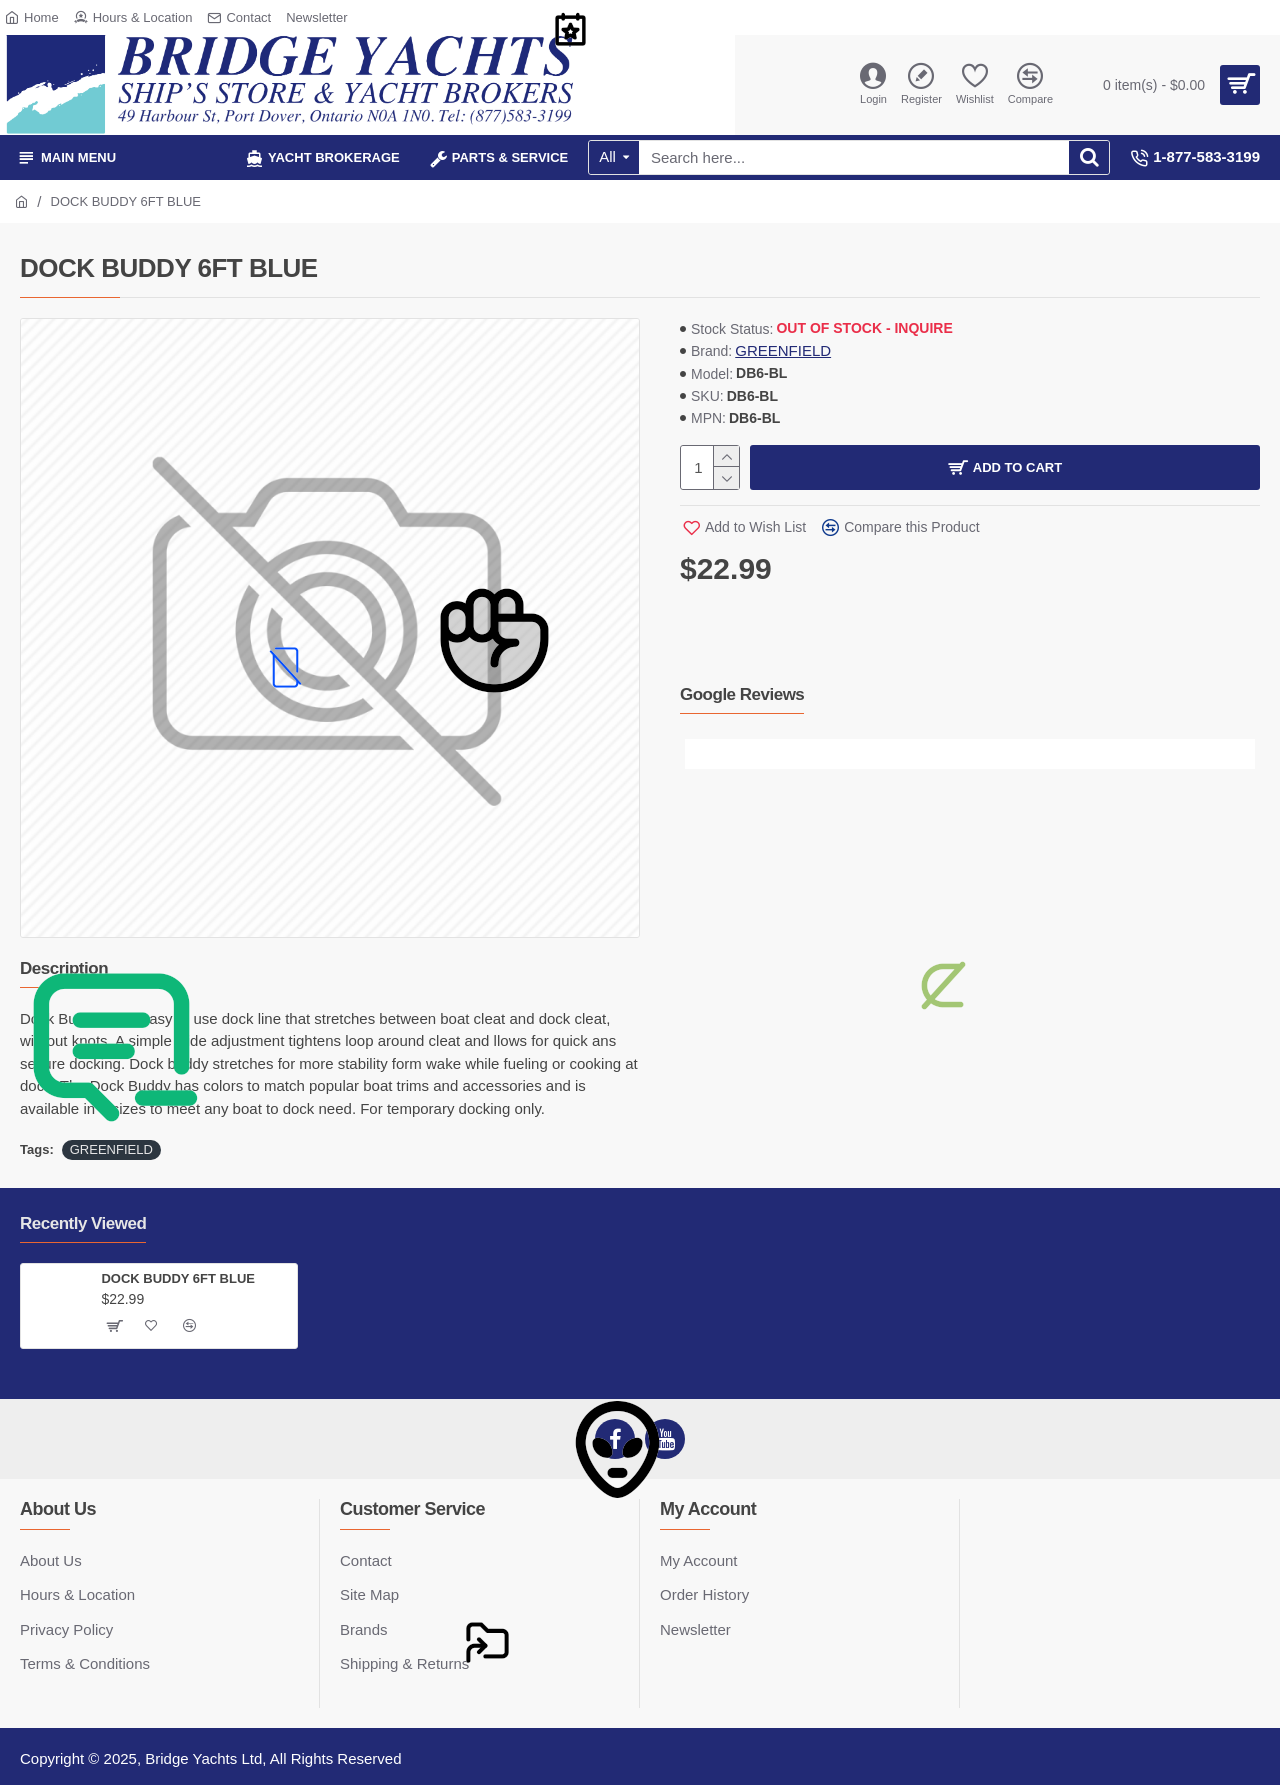 The image size is (1280, 1785). I want to click on create a symbolic link to this folder, so click(487, 1641).